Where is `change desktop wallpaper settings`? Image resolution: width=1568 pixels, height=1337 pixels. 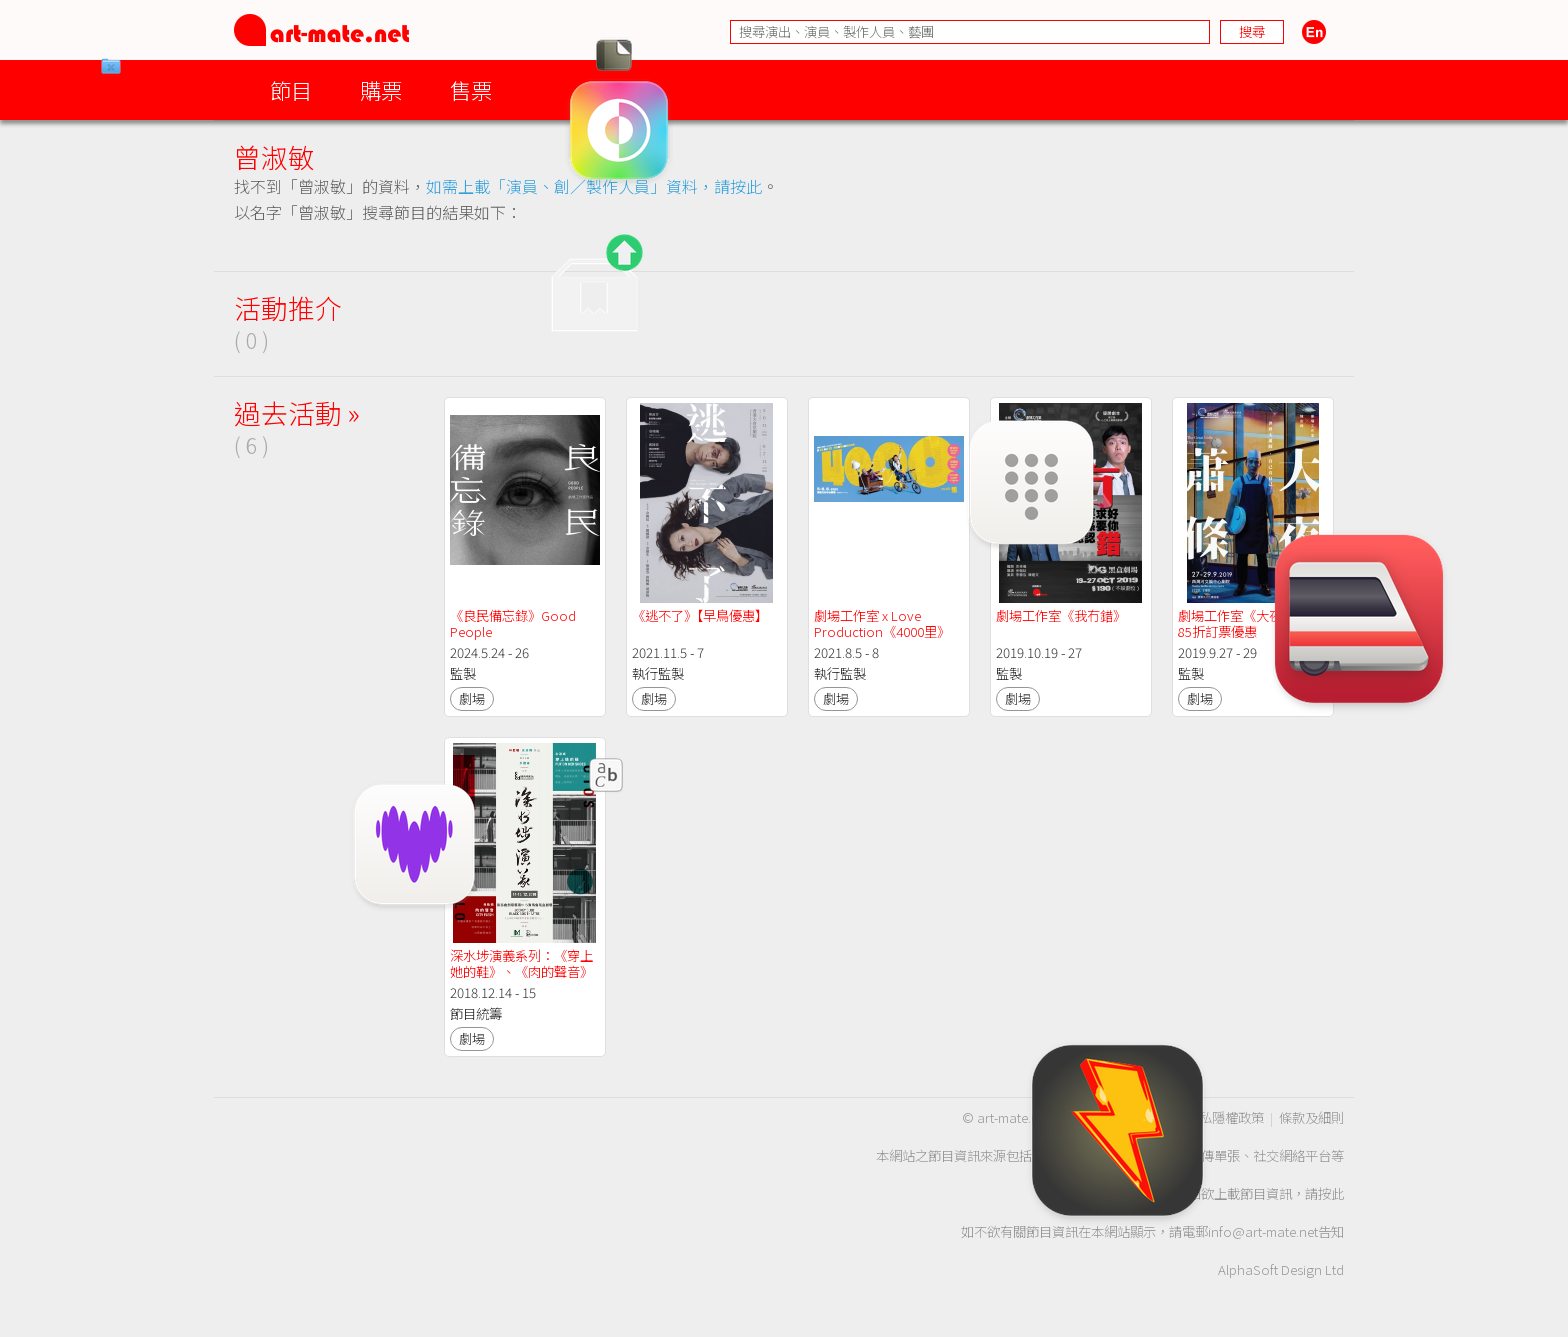 change desktop wallpaper settings is located at coordinates (614, 54).